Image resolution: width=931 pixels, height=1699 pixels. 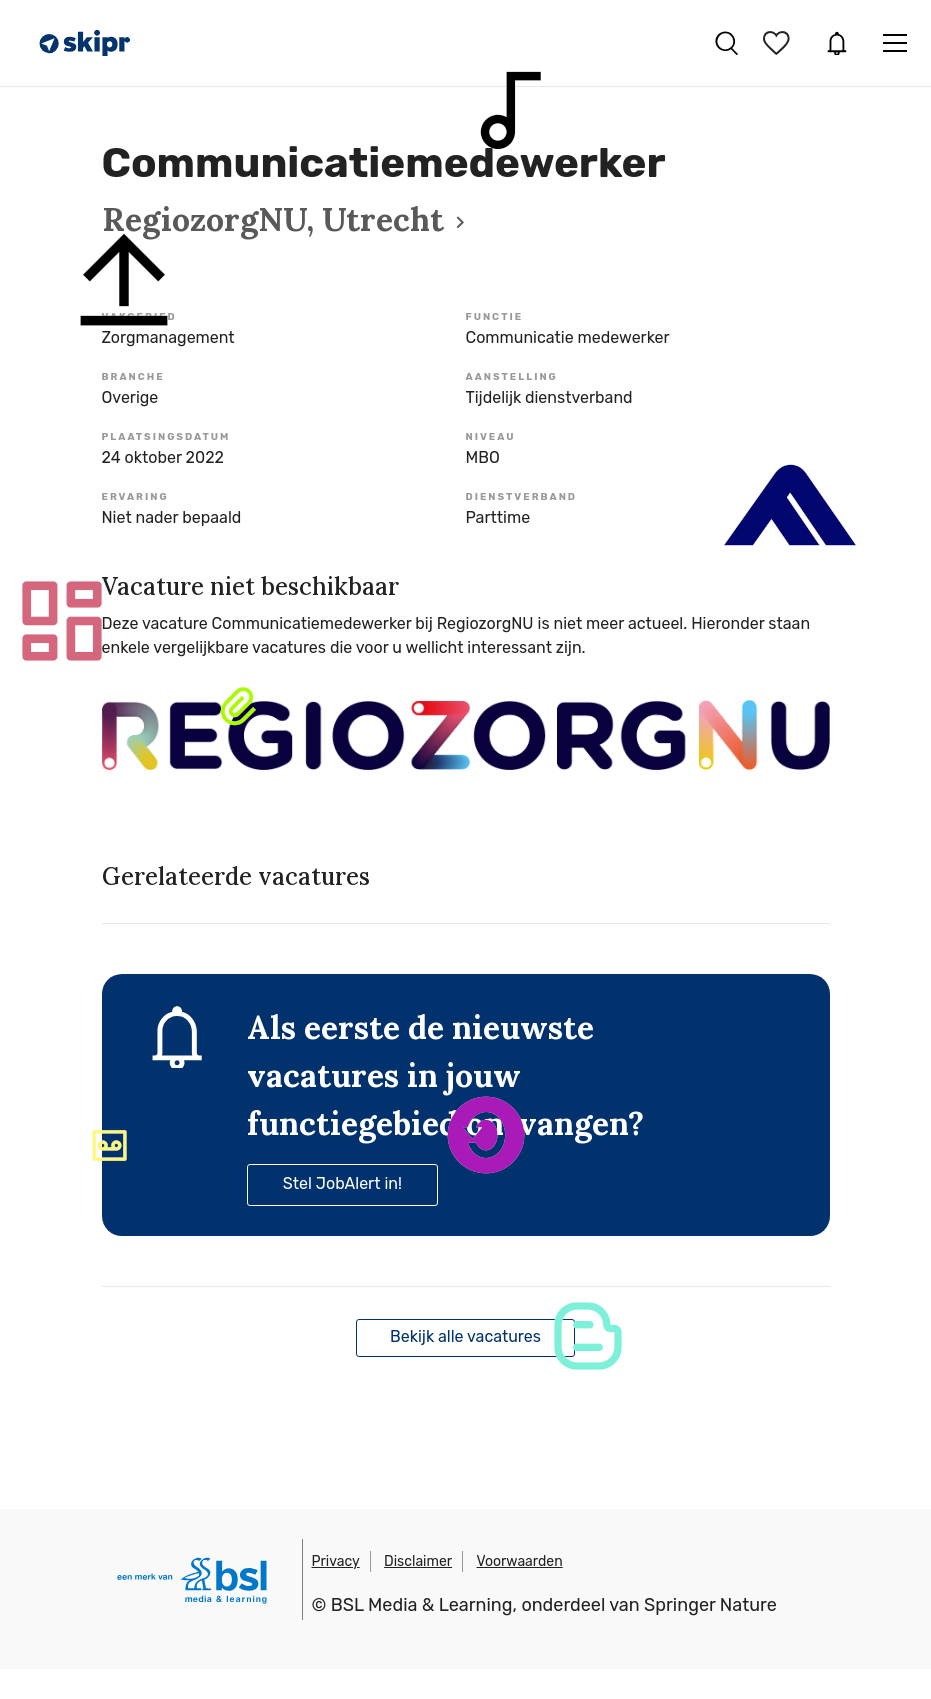 What do you see at coordinates (124, 282) in the screenshot?
I see `upload a file or document` at bounding box center [124, 282].